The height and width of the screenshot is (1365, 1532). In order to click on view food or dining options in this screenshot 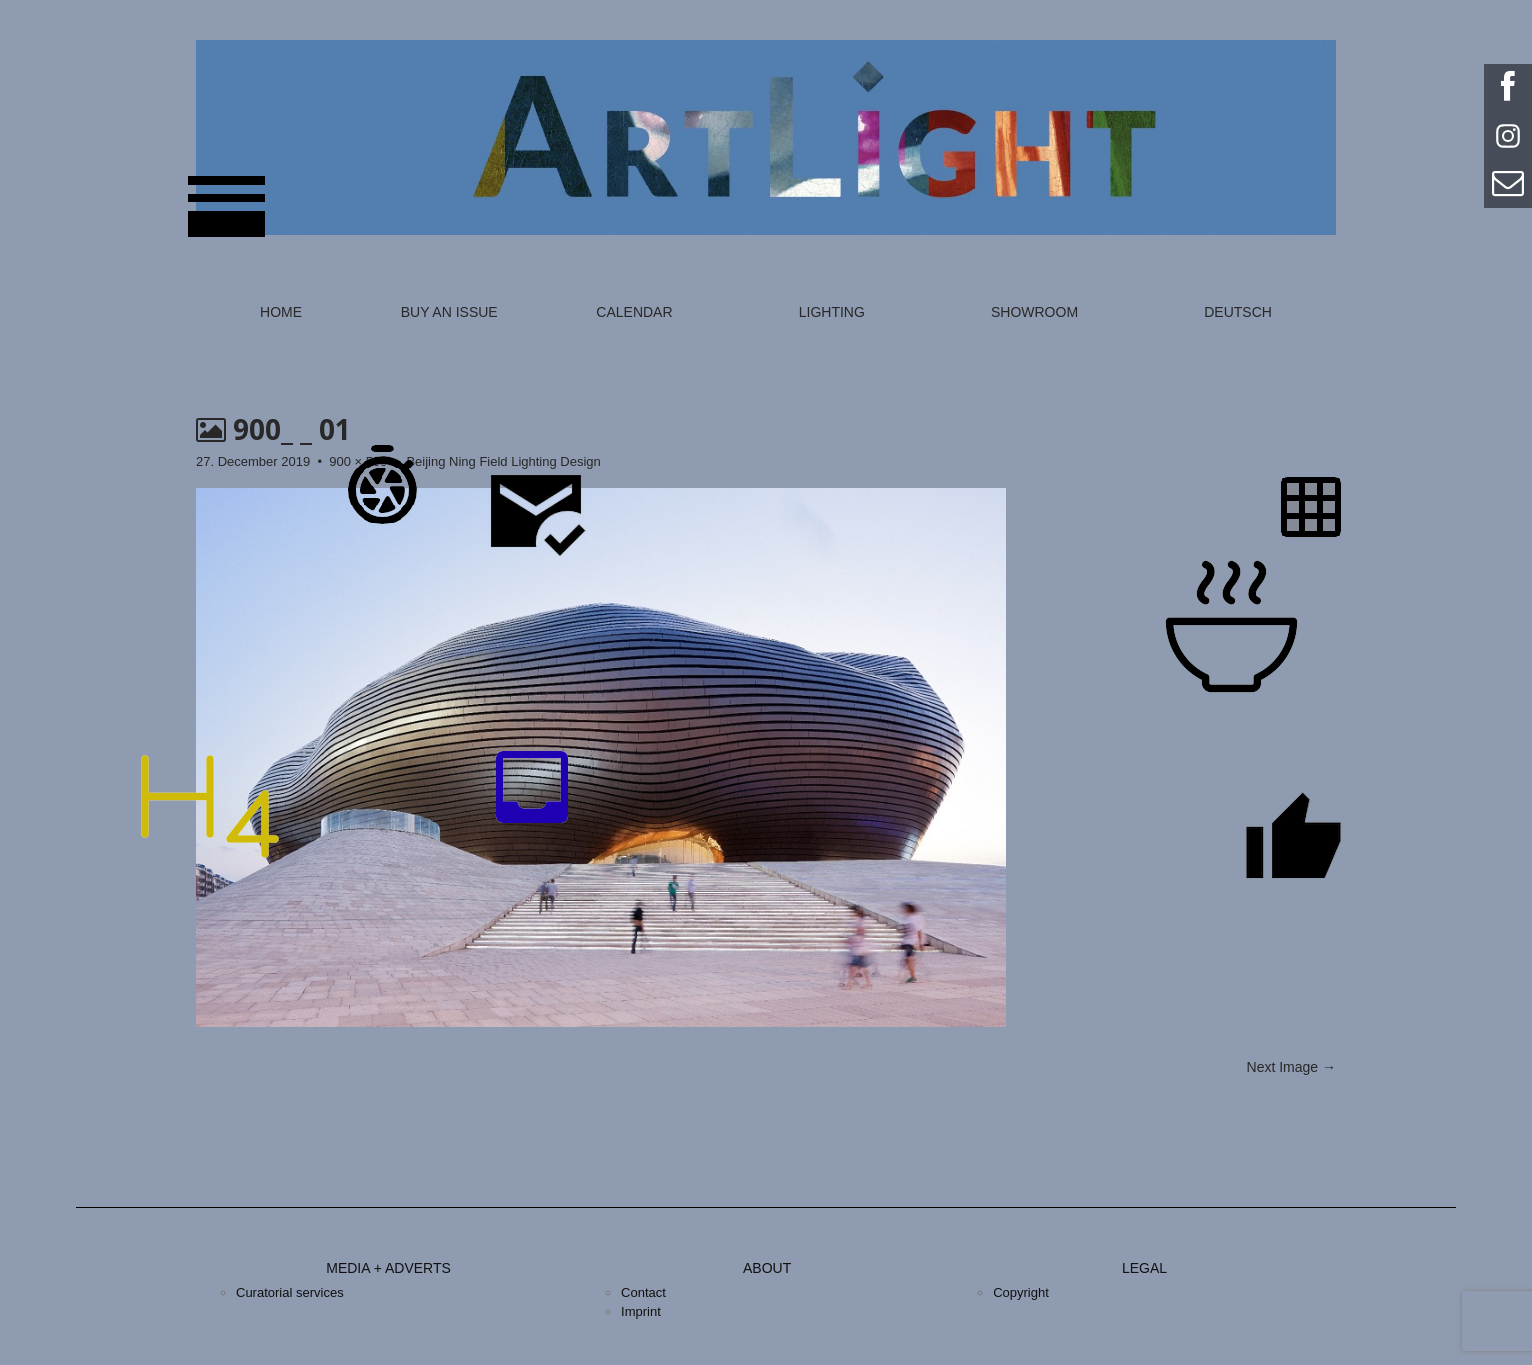, I will do `click(1231, 626)`.